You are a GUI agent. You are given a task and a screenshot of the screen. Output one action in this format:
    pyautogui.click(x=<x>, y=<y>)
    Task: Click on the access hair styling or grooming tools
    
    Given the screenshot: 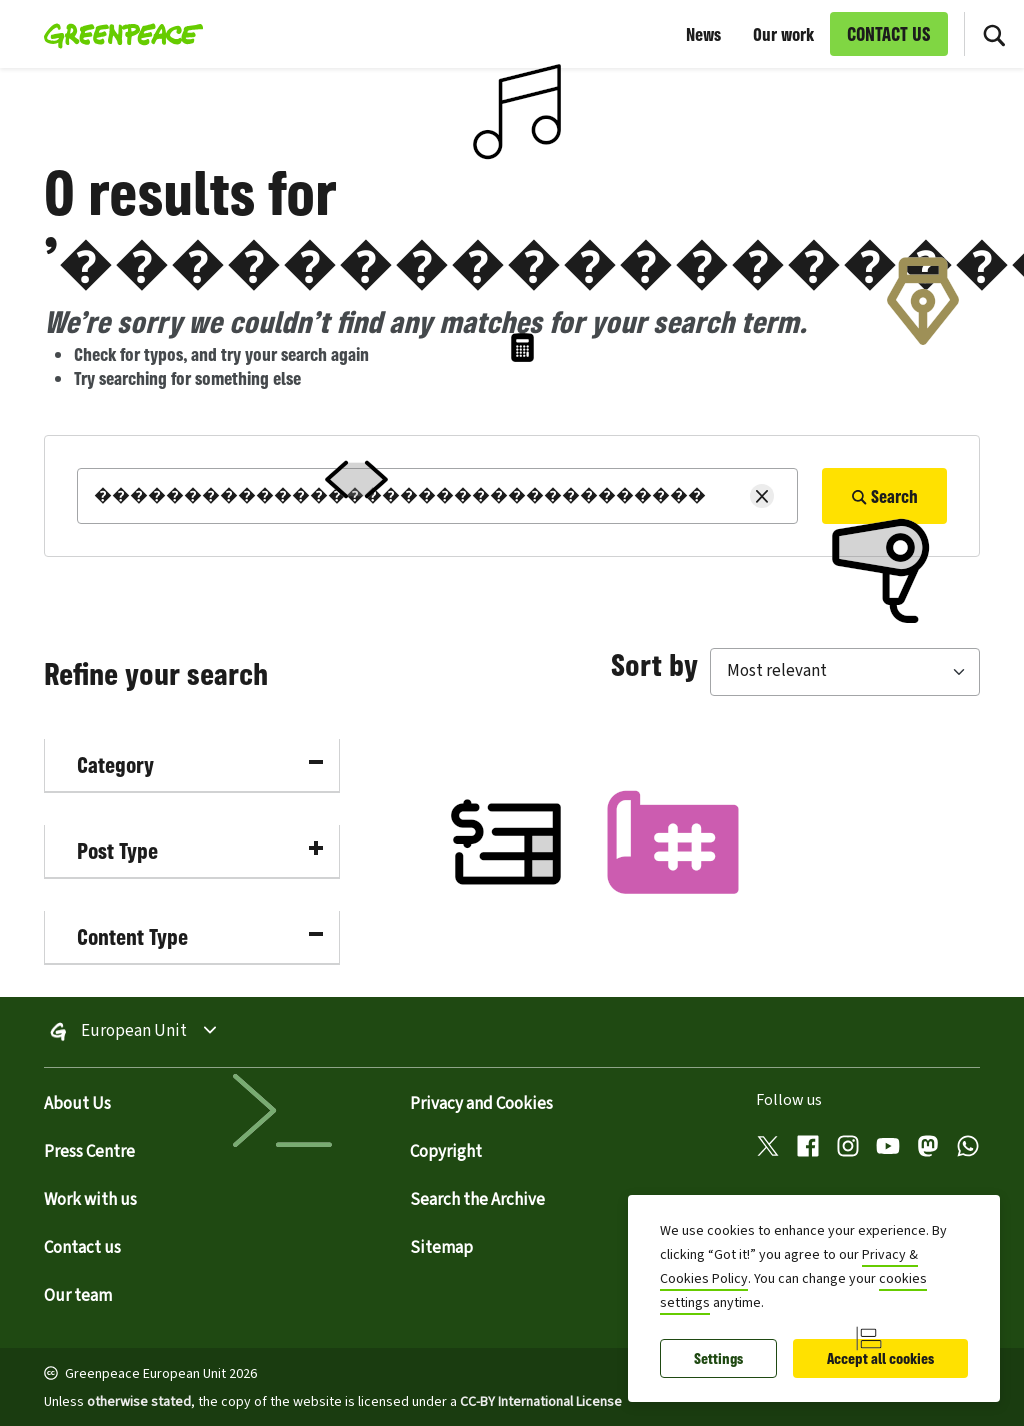 What is the action you would take?
    pyautogui.click(x=882, y=565)
    